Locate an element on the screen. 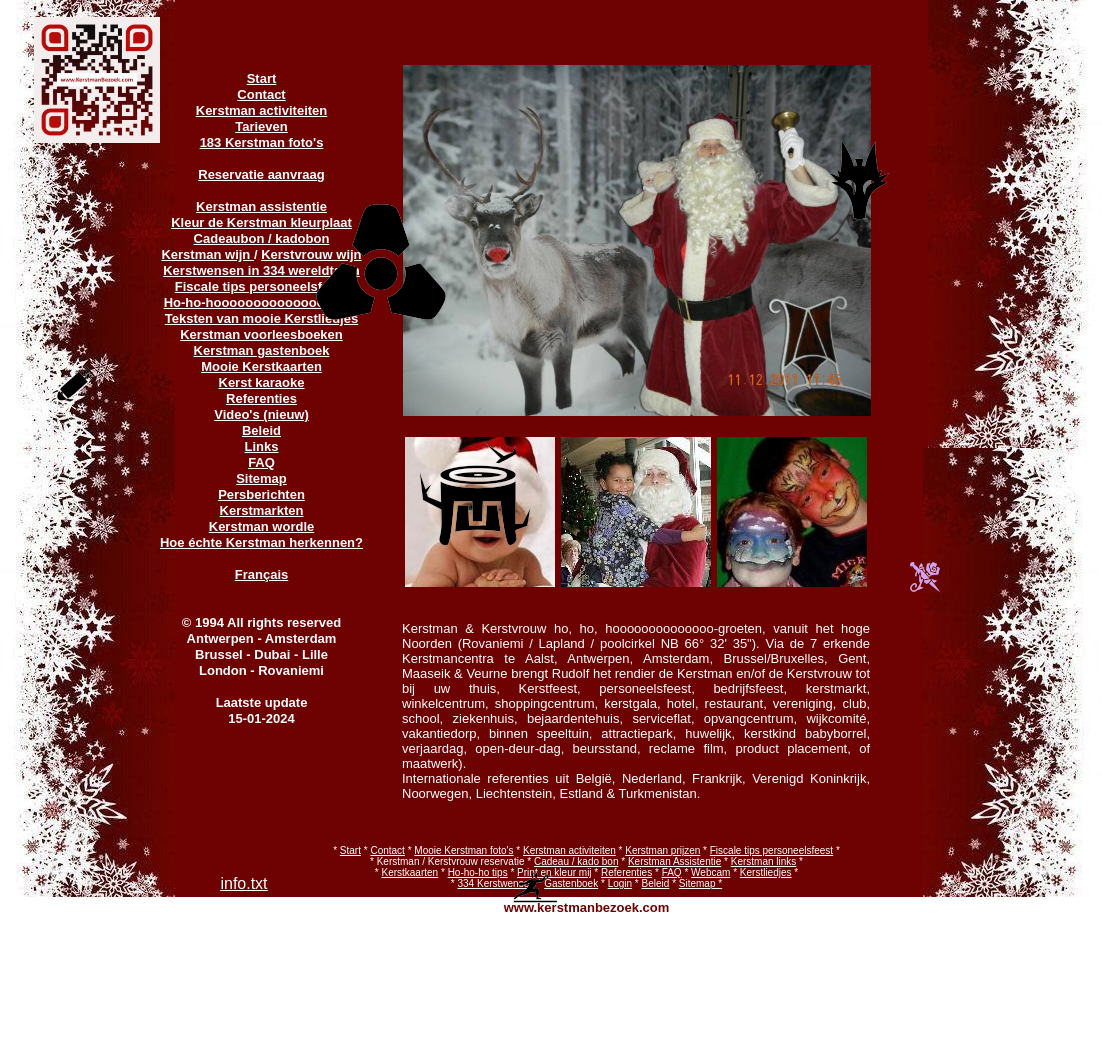  access fencing sports content or activities is located at coordinates (535, 887).